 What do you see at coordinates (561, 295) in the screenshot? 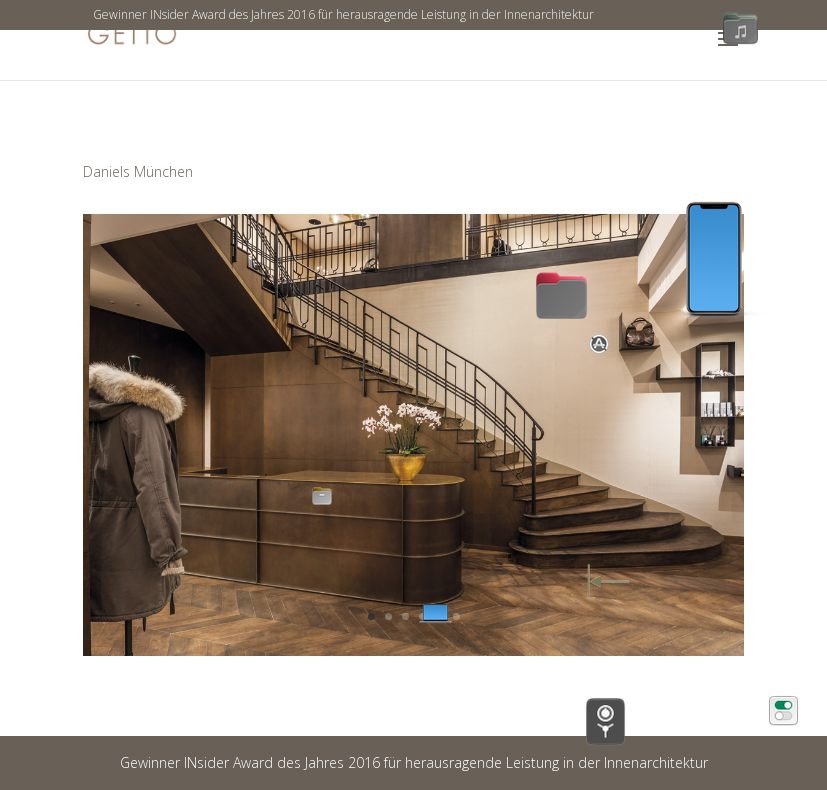
I see `open folder to view contents` at bounding box center [561, 295].